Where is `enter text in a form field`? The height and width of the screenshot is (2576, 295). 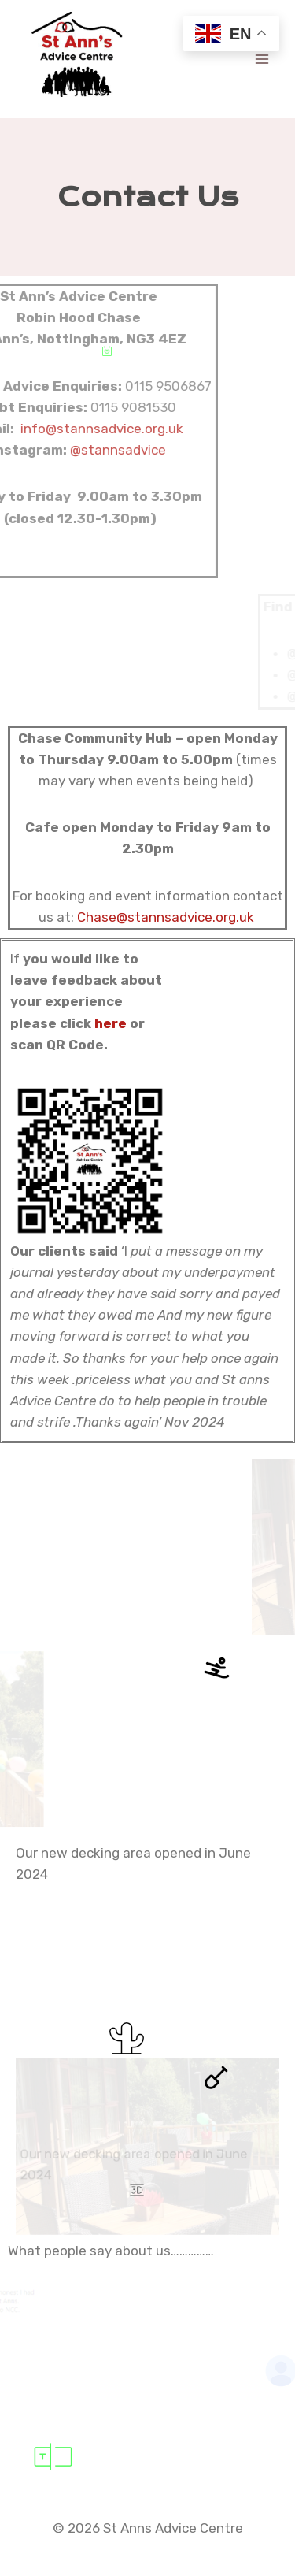
enter text in a form field is located at coordinates (53, 2456).